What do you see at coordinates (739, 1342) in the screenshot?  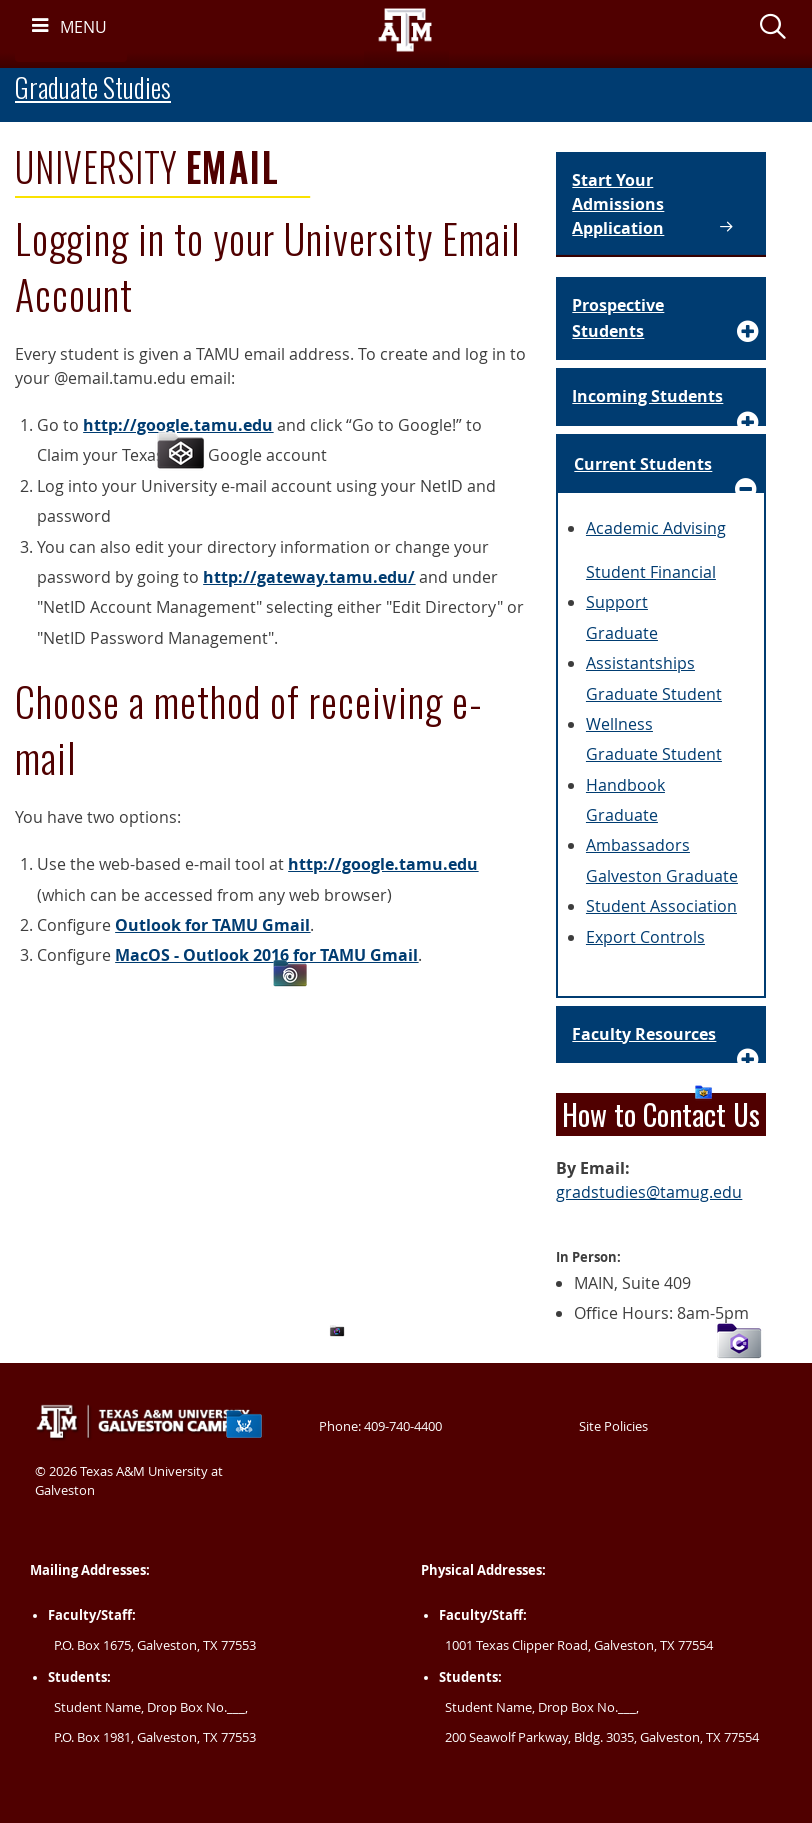 I see `folder containing C# project files` at bounding box center [739, 1342].